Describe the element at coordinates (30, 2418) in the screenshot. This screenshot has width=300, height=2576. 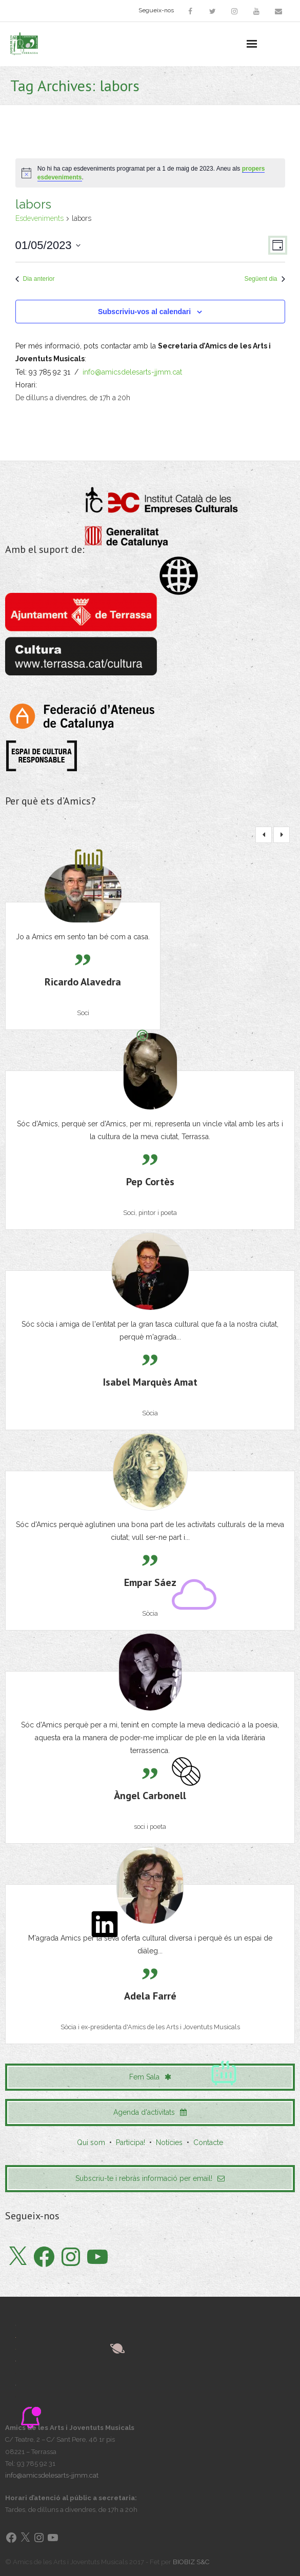
I see `indicates new notifications are available` at that location.